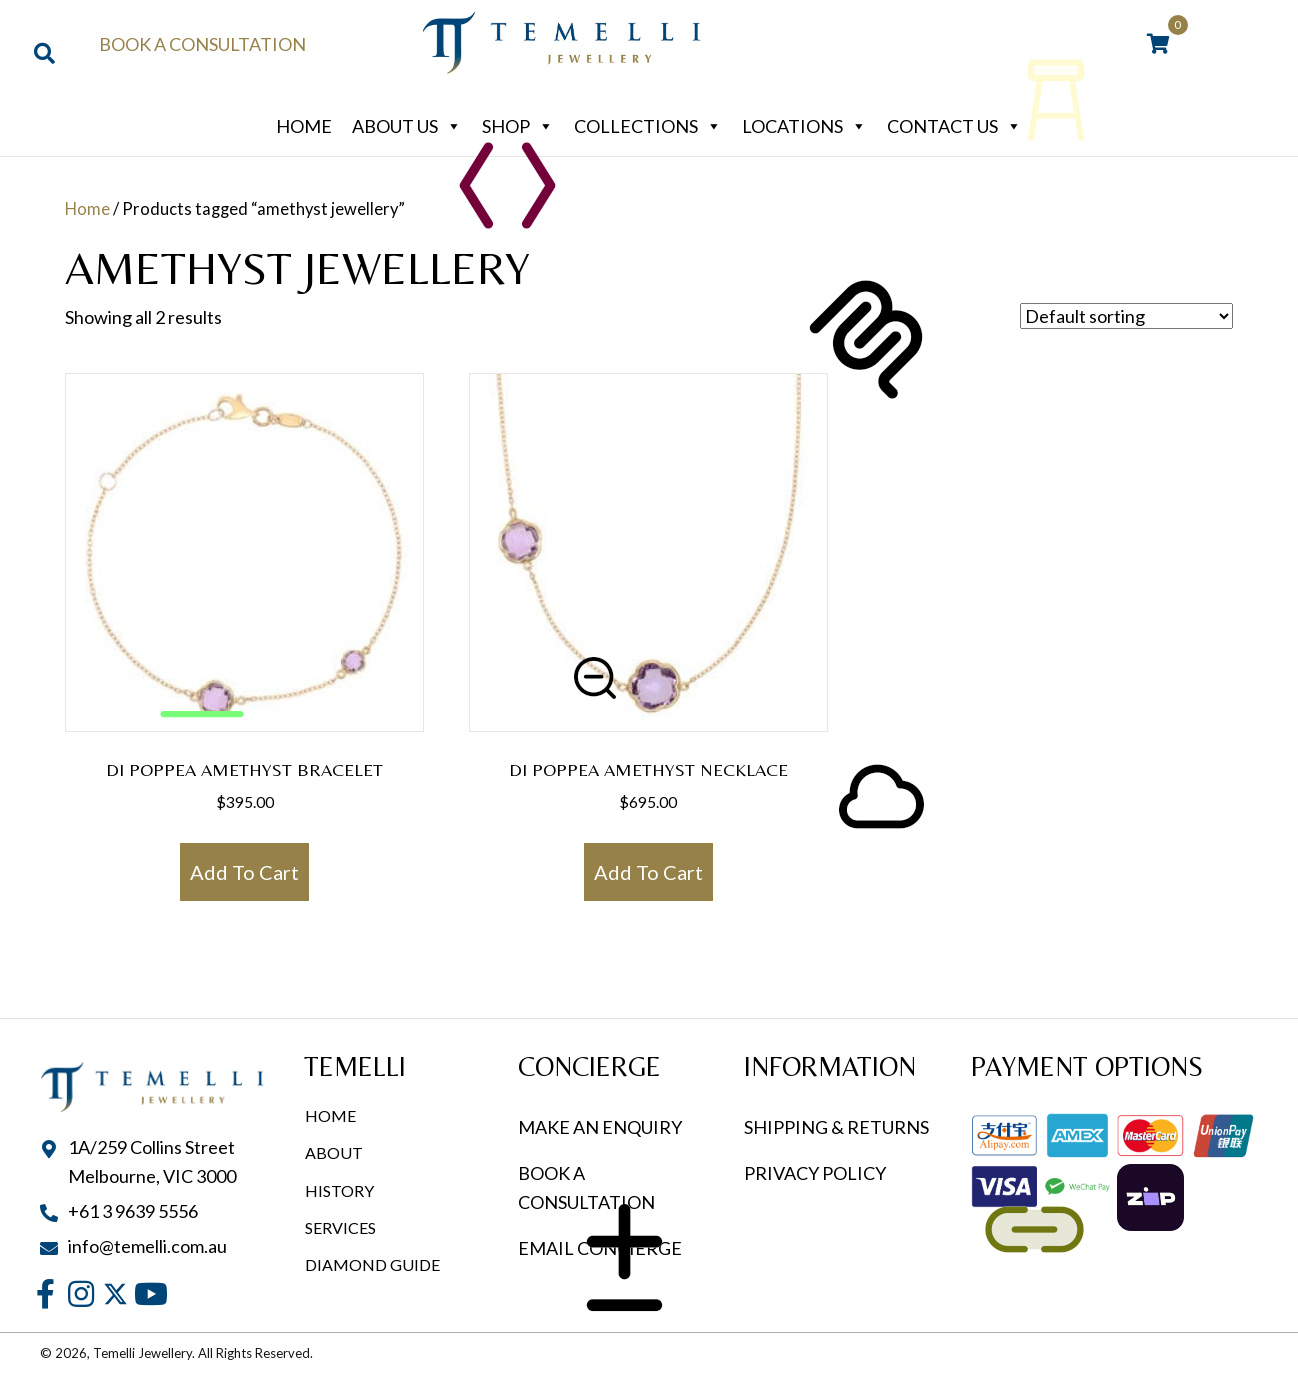  I want to click on view or edit source code, so click(507, 185).